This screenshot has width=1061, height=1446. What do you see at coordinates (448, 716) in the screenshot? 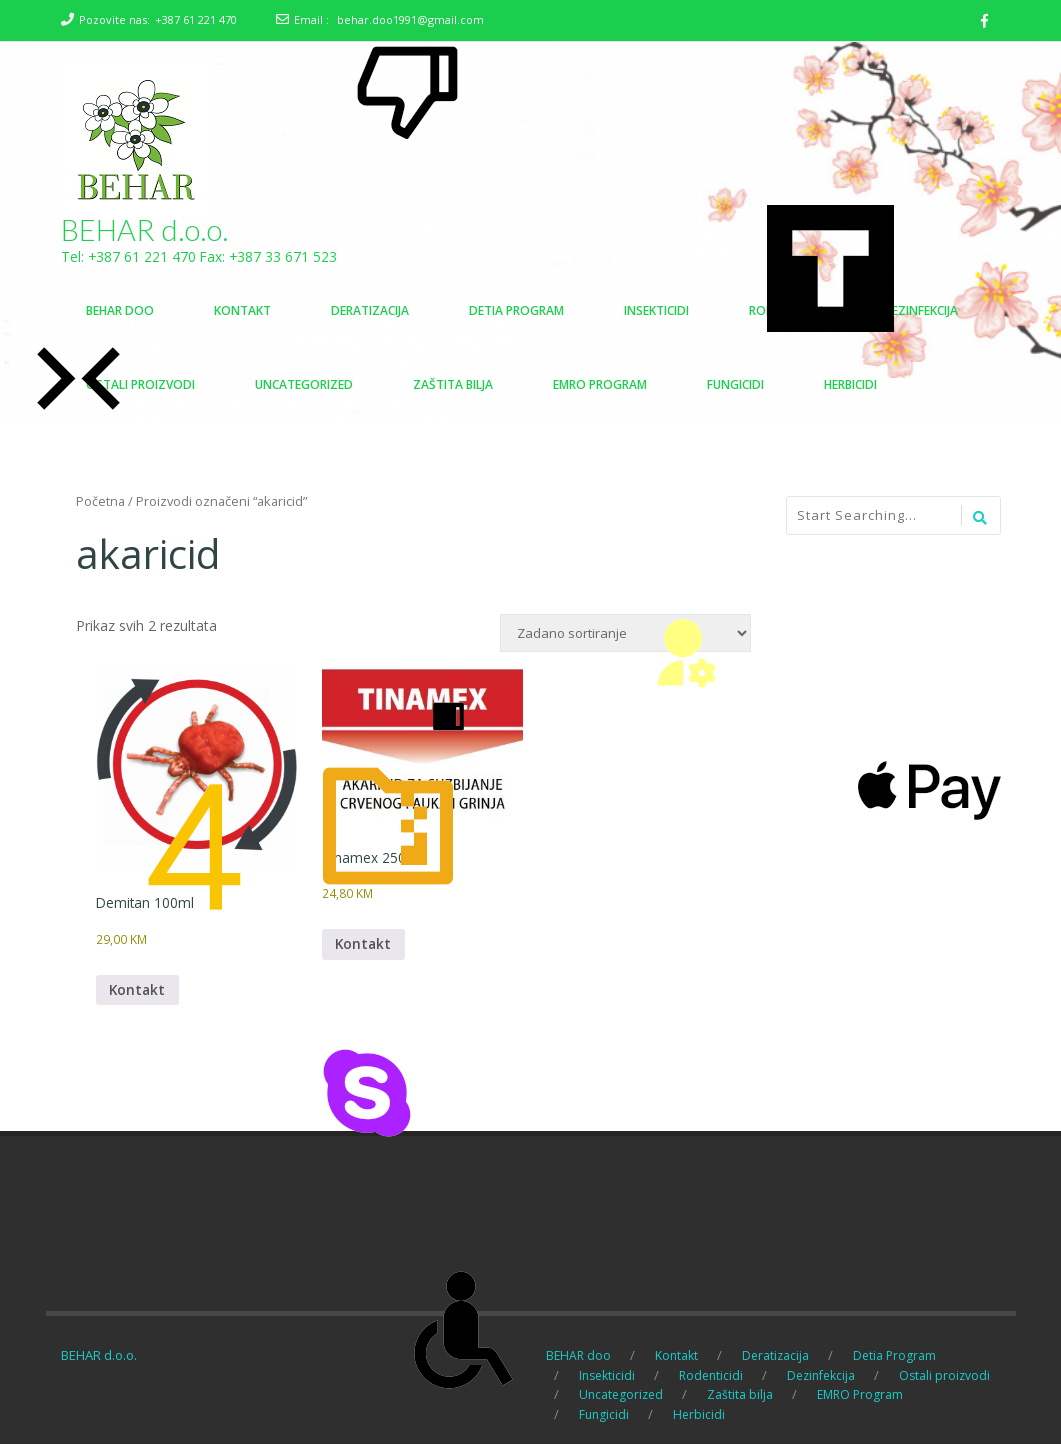
I see `switch to right sidebar layout` at bounding box center [448, 716].